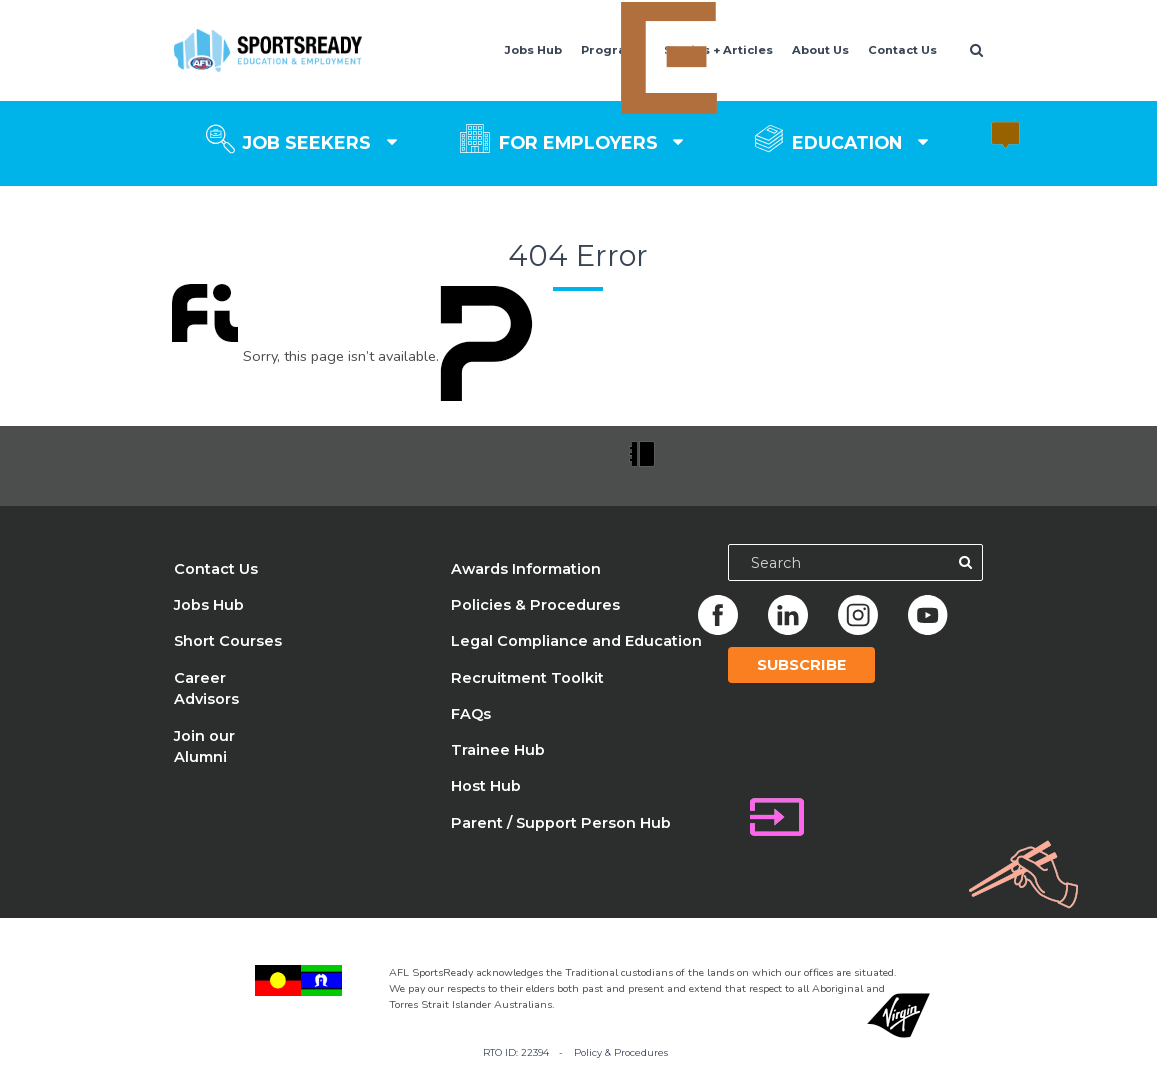 This screenshot has width=1157, height=1081. What do you see at coordinates (669, 58) in the screenshot?
I see `Square Enix company logo` at bounding box center [669, 58].